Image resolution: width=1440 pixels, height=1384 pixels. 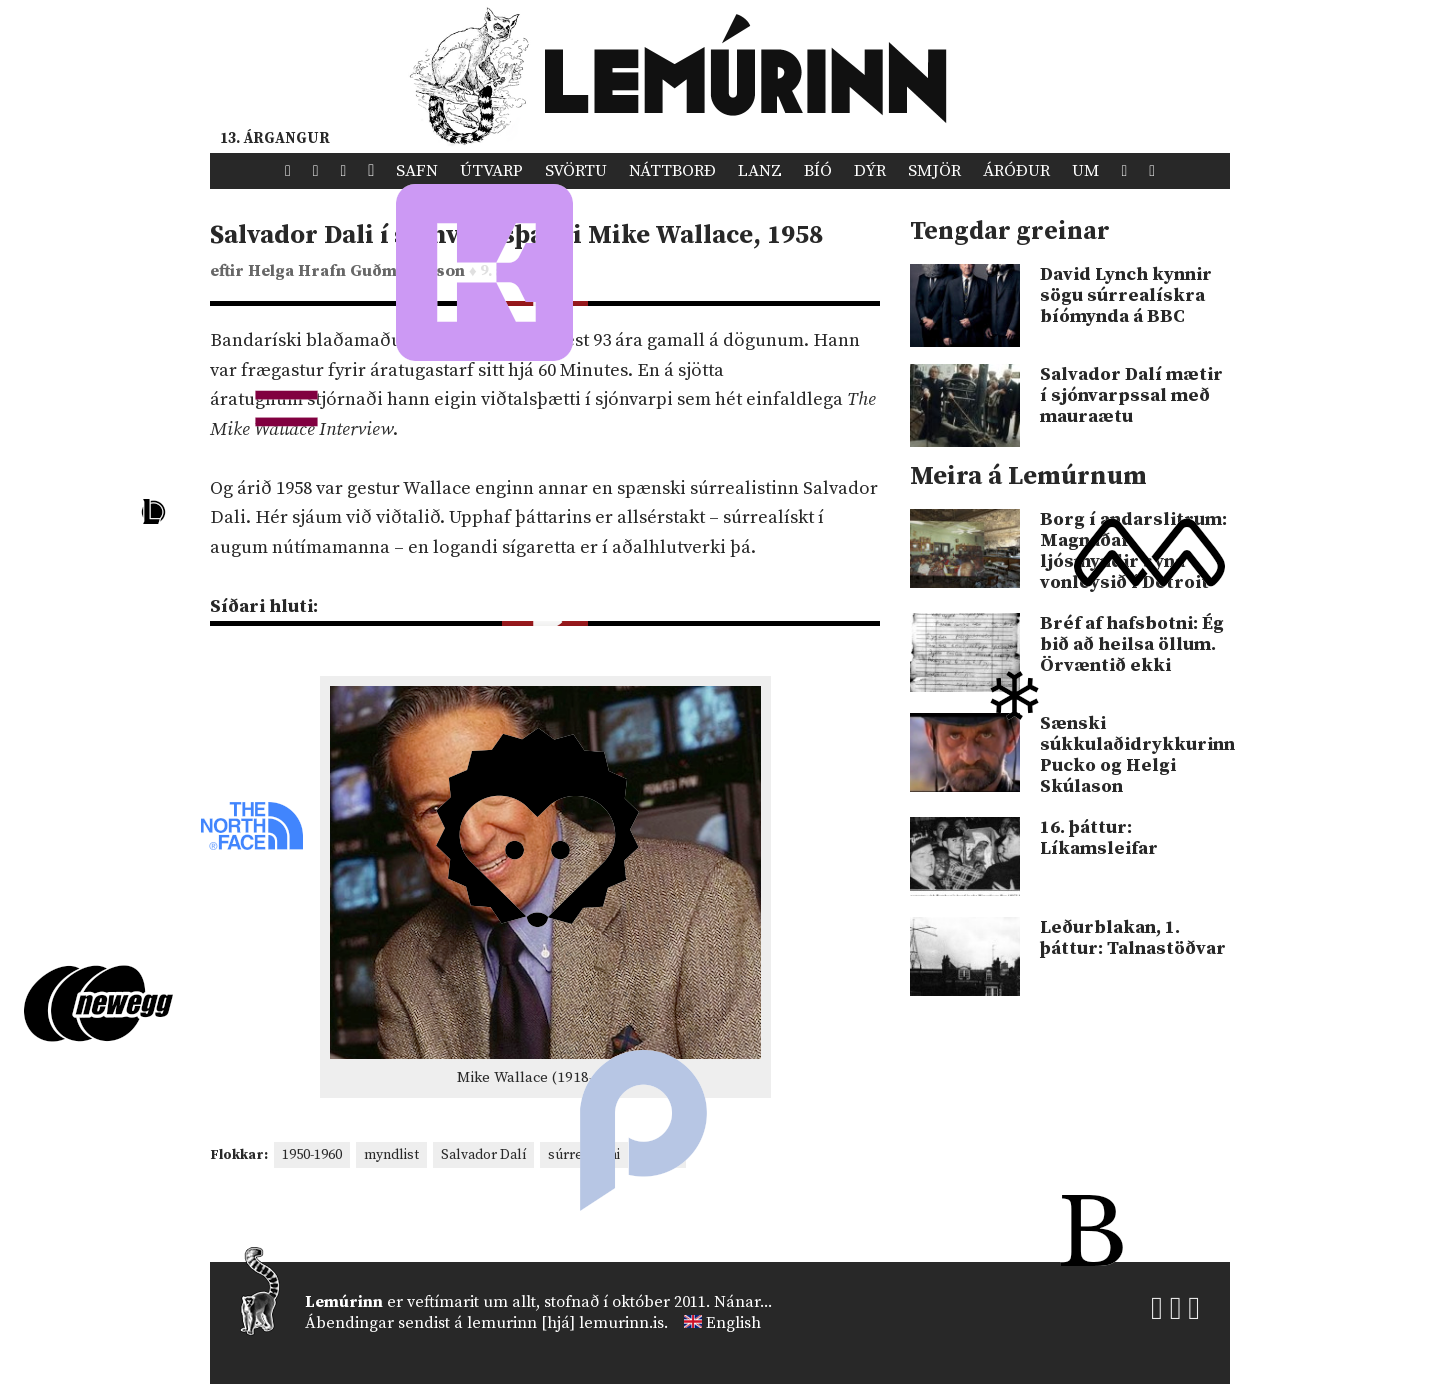 I want to click on bookalope logo - ebook conversion and publishing platform, so click(x=1091, y=1230).